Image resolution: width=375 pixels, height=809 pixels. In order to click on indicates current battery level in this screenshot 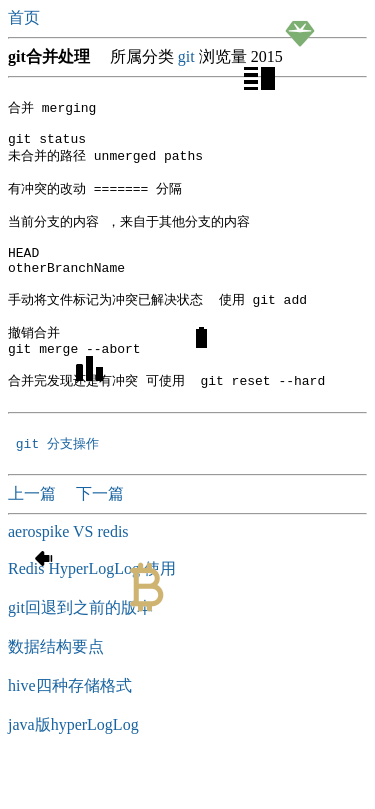, I will do `click(201, 337)`.